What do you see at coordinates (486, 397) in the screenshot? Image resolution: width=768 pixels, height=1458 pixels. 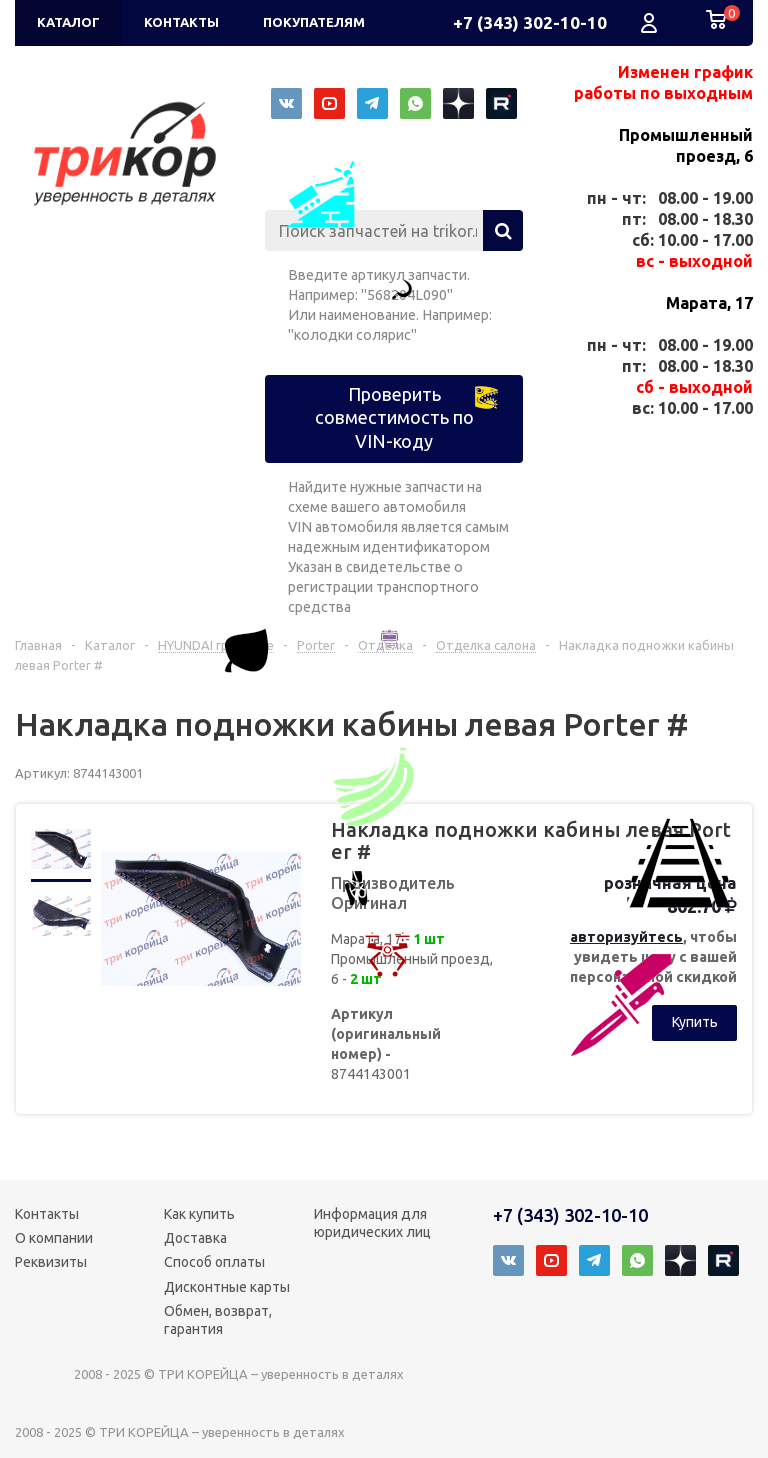 I see `view helicoprion creature profile` at bounding box center [486, 397].